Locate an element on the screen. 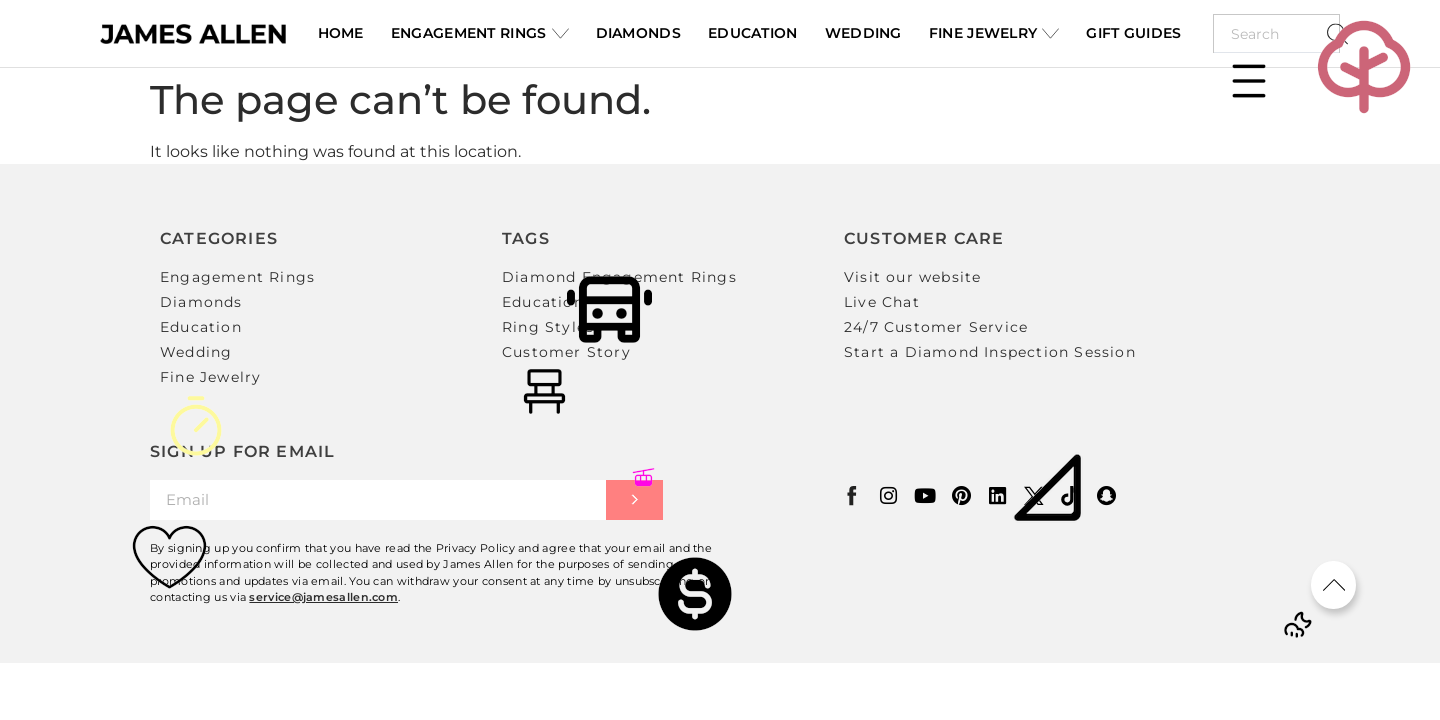 Image resolution: width=1440 pixels, height=720 pixels. toggle medium density view for list items is located at coordinates (1249, 81).